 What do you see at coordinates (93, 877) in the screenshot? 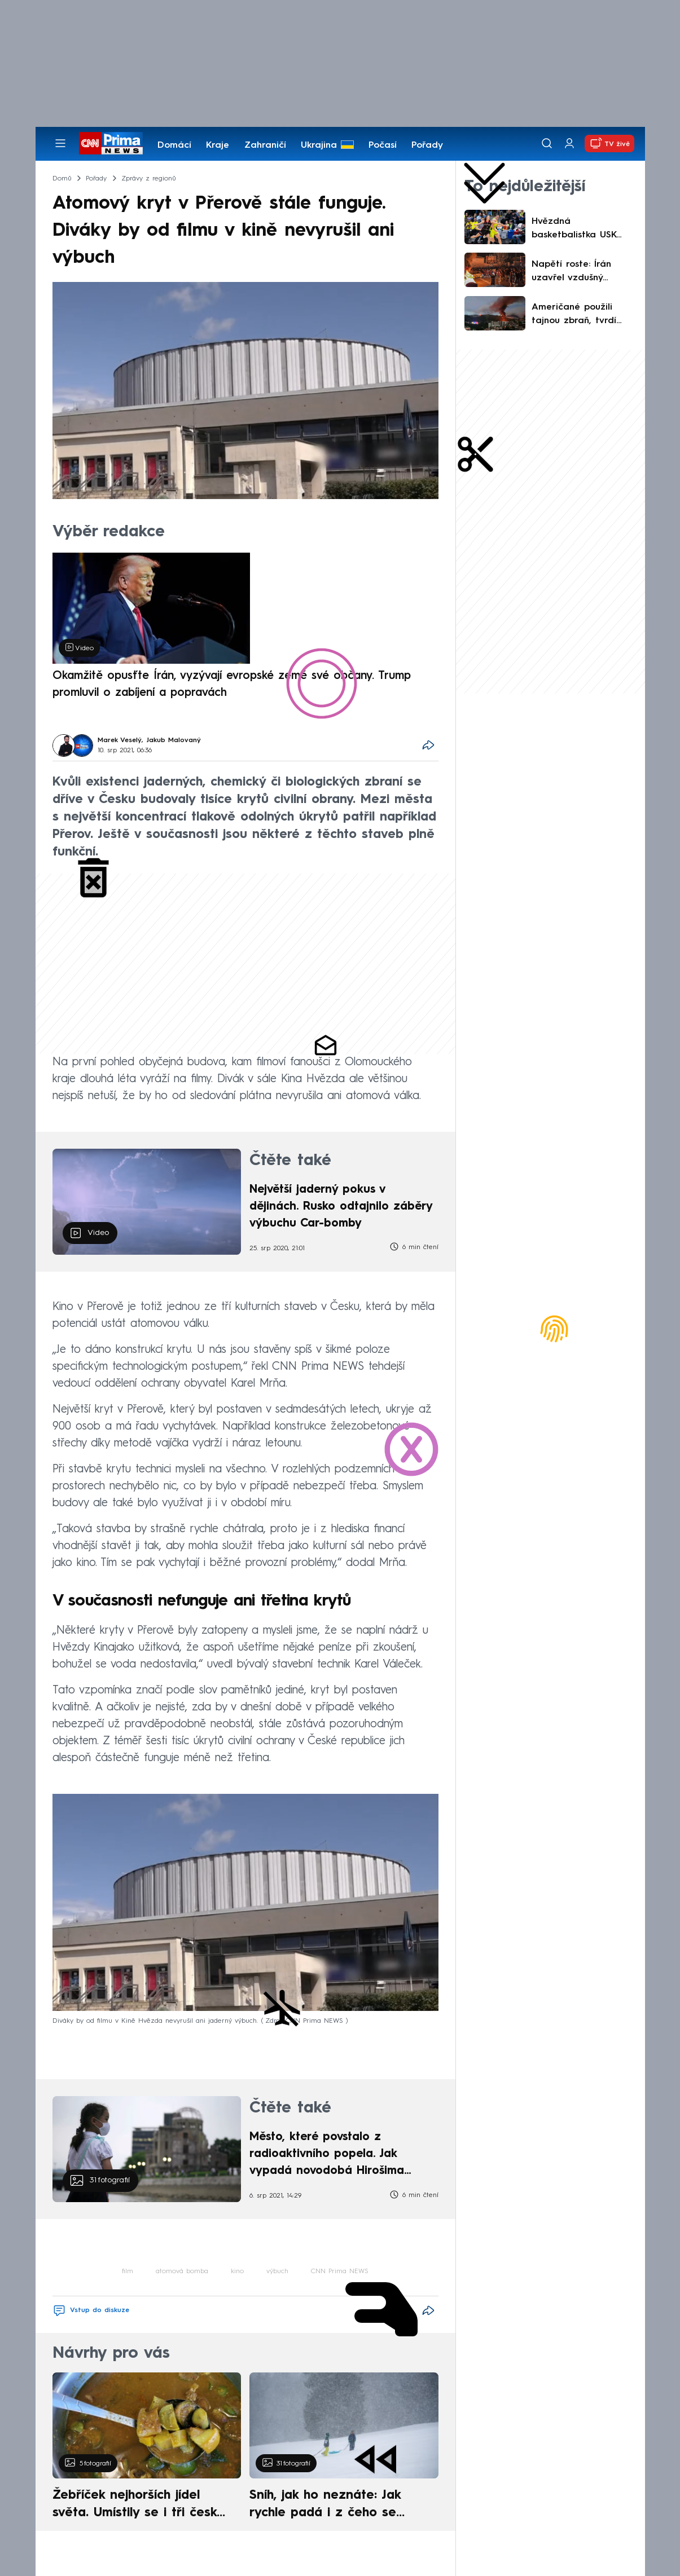
I see `permanently delete an item` at bounding box center [93, 877].